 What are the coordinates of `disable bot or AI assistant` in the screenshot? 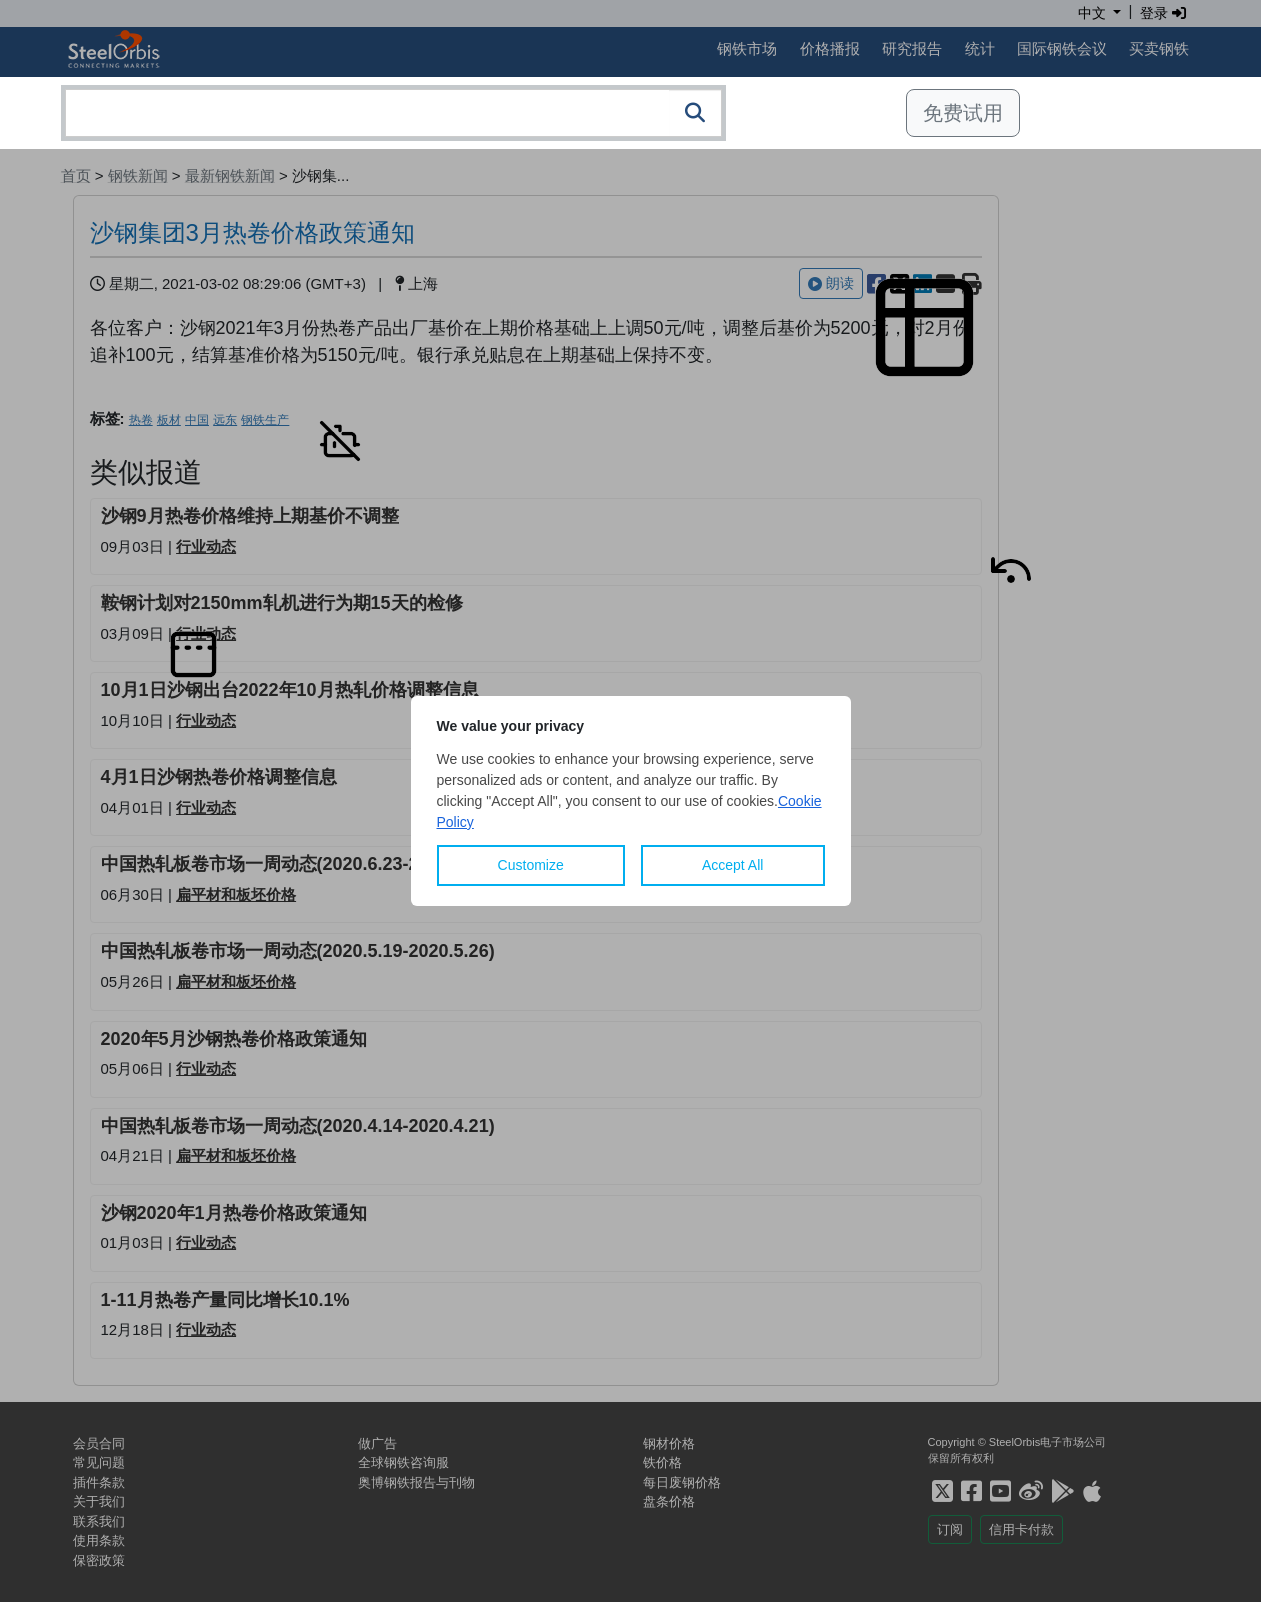 It's located at (340, 441).